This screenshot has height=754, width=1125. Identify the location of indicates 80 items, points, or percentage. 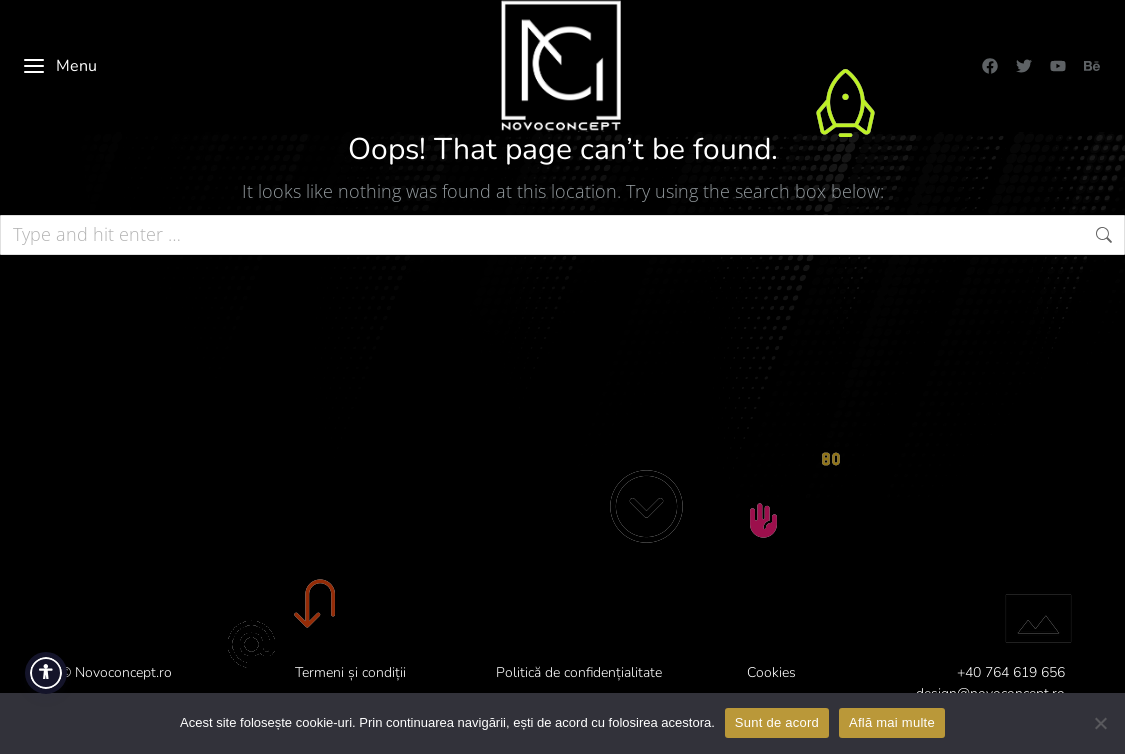
(831, 459).